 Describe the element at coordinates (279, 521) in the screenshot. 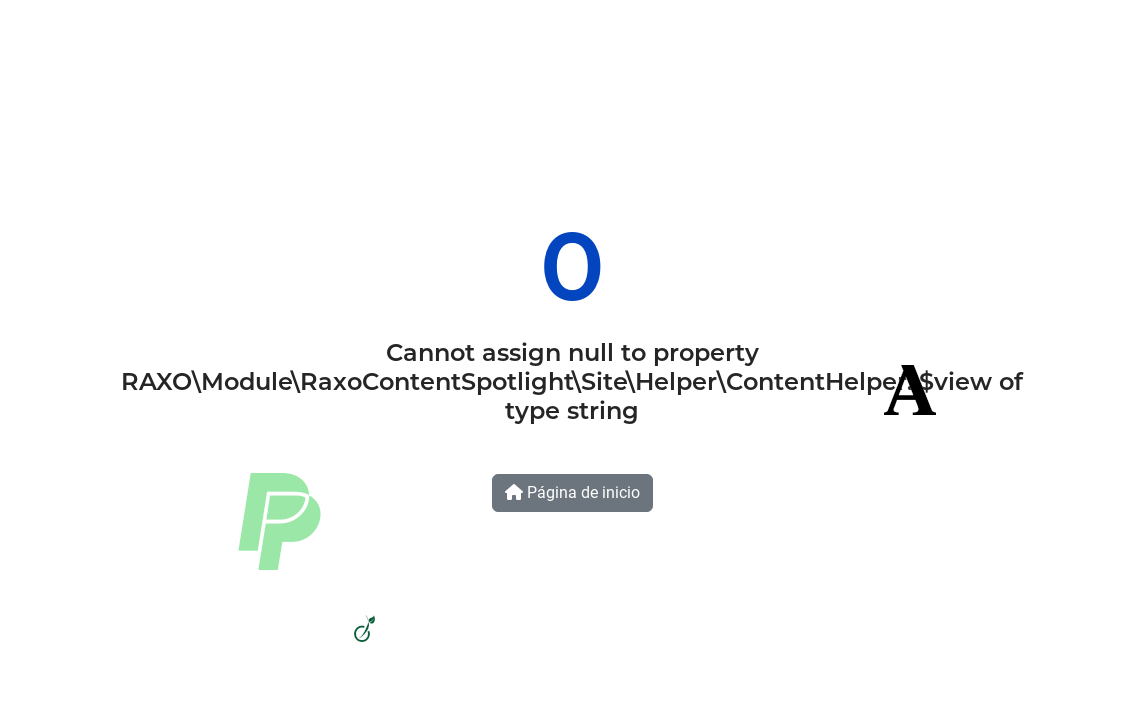

I see `pay with PayPal` at that location.